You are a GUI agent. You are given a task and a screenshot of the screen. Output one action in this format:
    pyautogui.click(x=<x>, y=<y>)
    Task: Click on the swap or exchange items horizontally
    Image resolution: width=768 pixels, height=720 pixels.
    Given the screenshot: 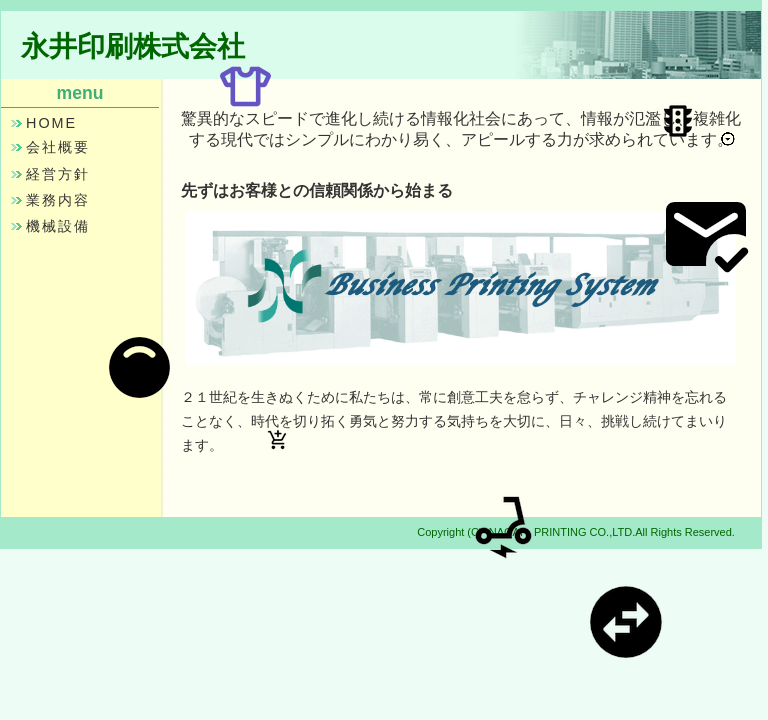 What is the action you would take?
    pyautogui.click(x=626, y=622)
    